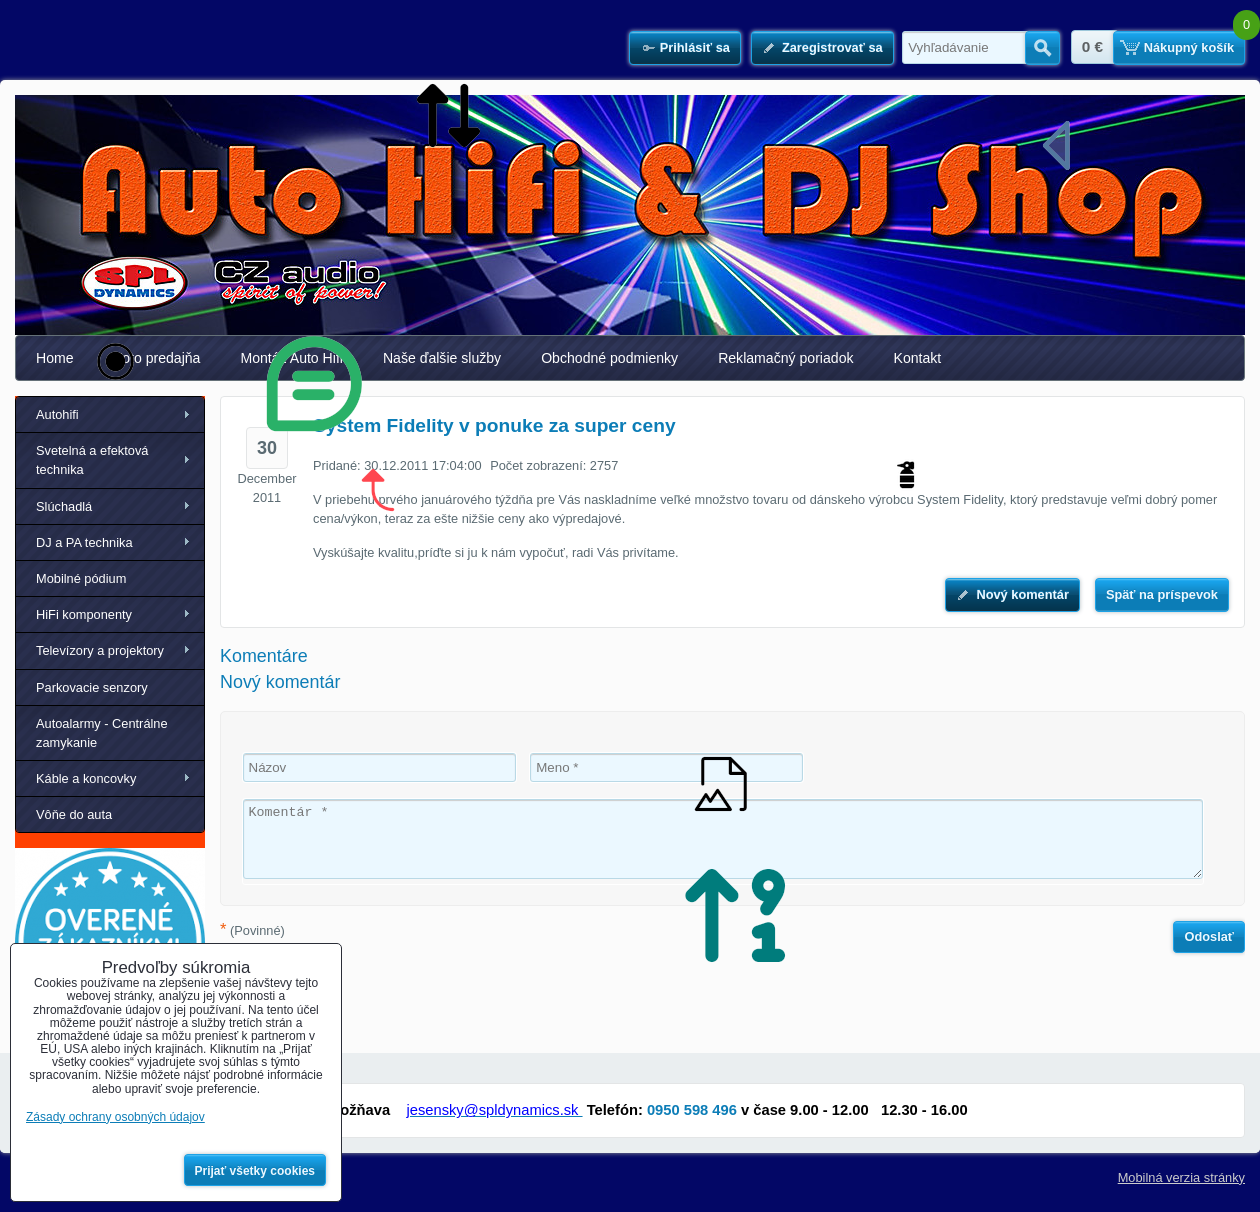 This screenshot has height=1212, width=1260. What do you see at coordinates (115, 361) in the screenshot?
I see `a selected radio button option` at bounding box center [115, 361].